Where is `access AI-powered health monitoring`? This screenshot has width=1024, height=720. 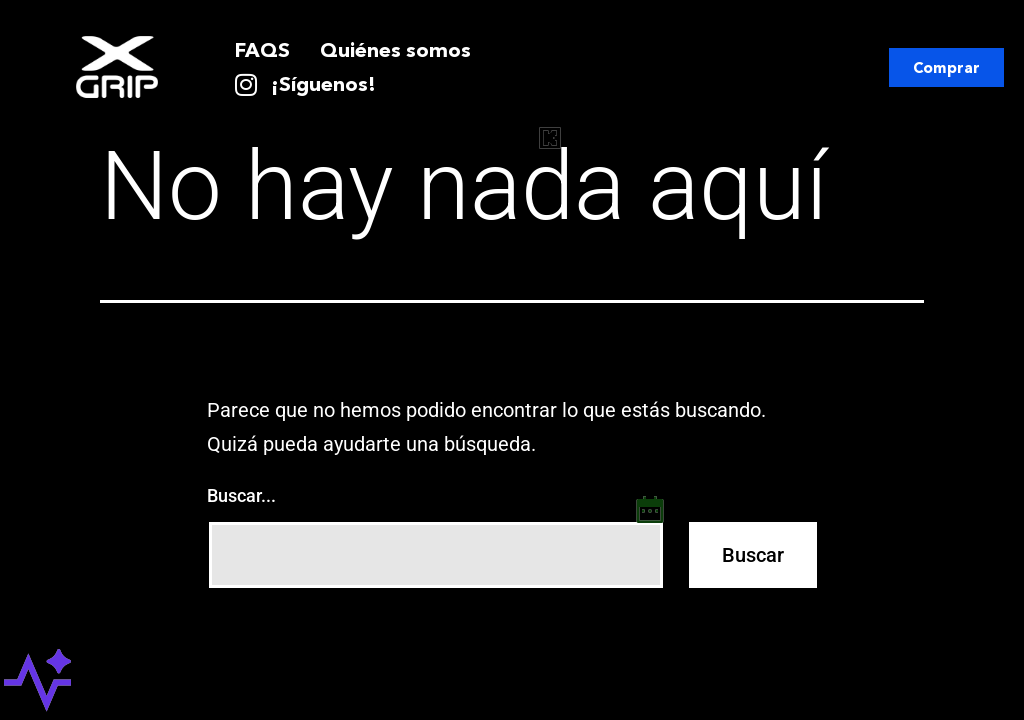 access AI-powered health monitoring is located at coordinates (37, 682).